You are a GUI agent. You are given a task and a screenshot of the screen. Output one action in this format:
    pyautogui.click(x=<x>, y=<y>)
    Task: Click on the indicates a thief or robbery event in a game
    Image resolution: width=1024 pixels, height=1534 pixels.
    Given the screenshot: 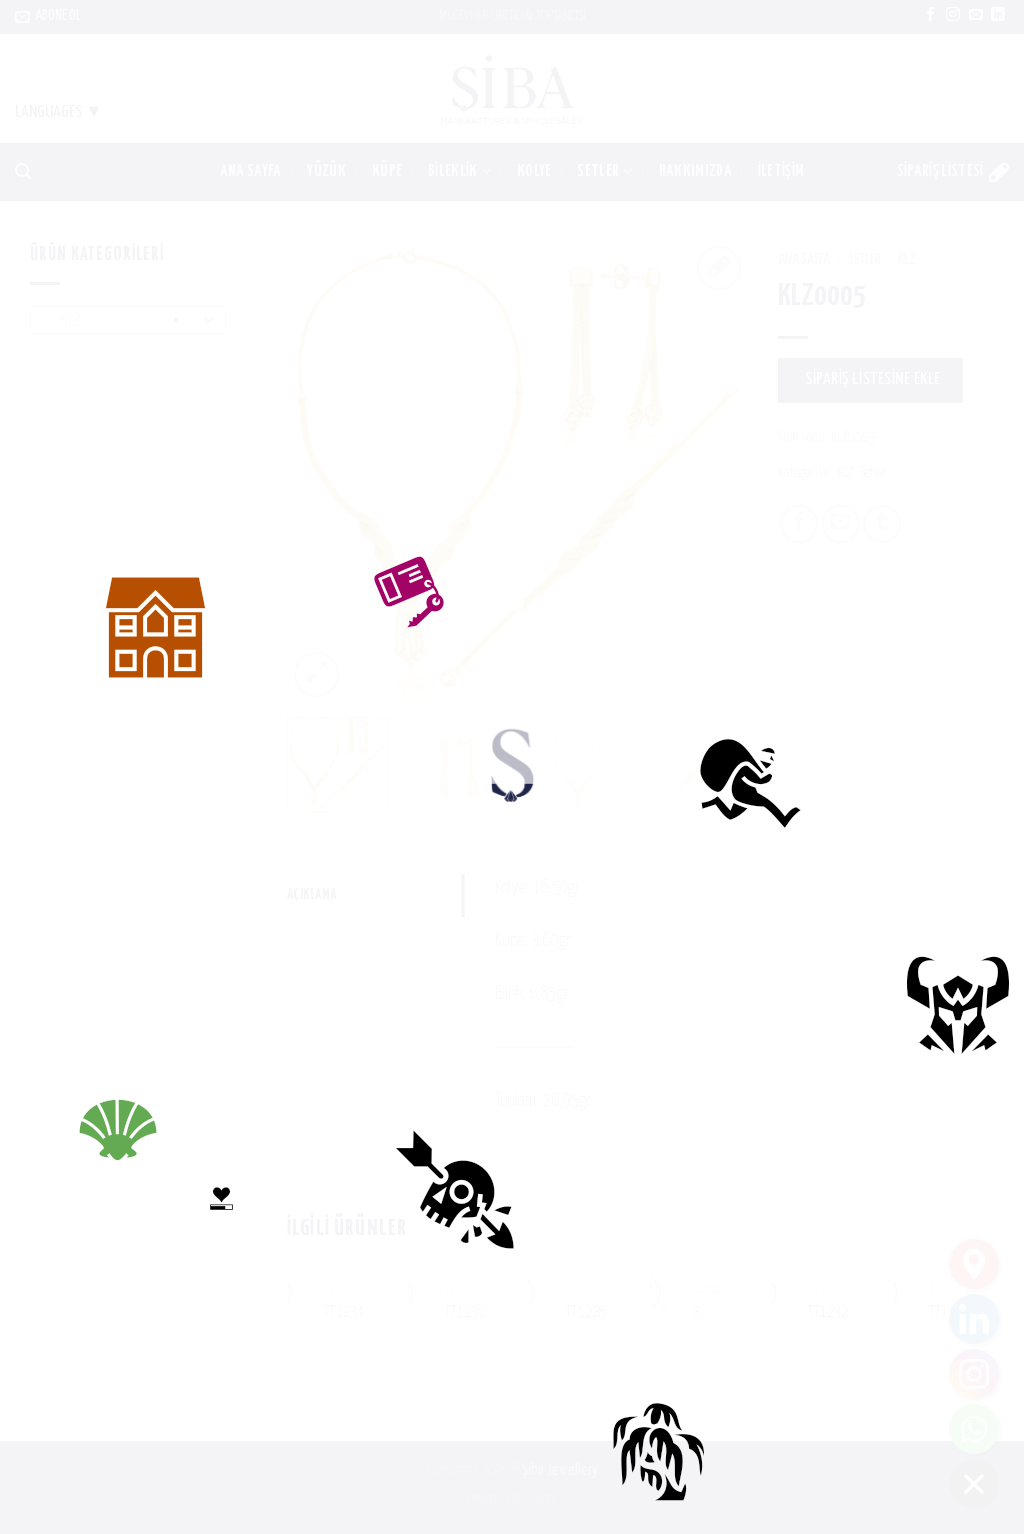 What is the action you would take?
    pyautogui.click(x=750, y=783)
    